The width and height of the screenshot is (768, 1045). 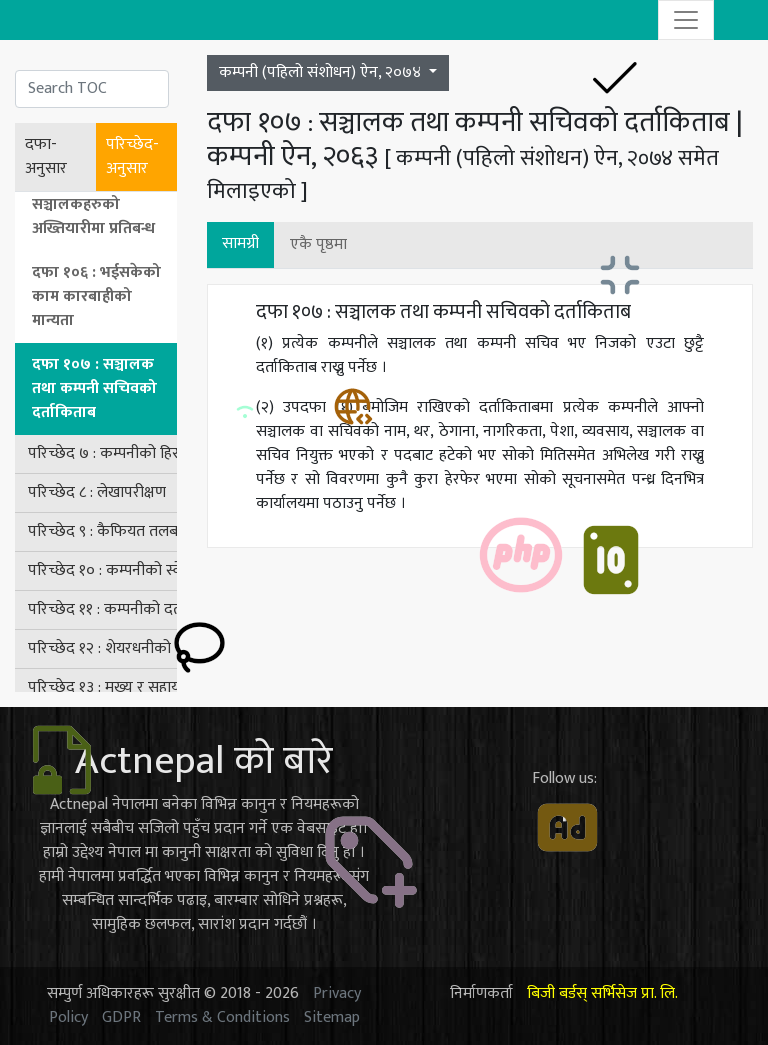 I want to click on indicates sponsored or advertisement content, so click(x=567, y=827).